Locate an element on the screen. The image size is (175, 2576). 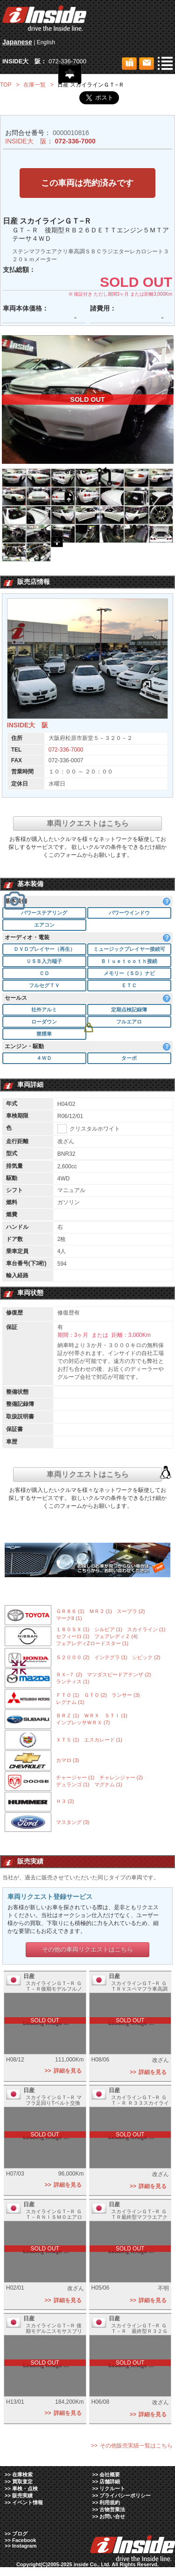
access jewish religious texts or torah content is located at coordinates (70, 74).